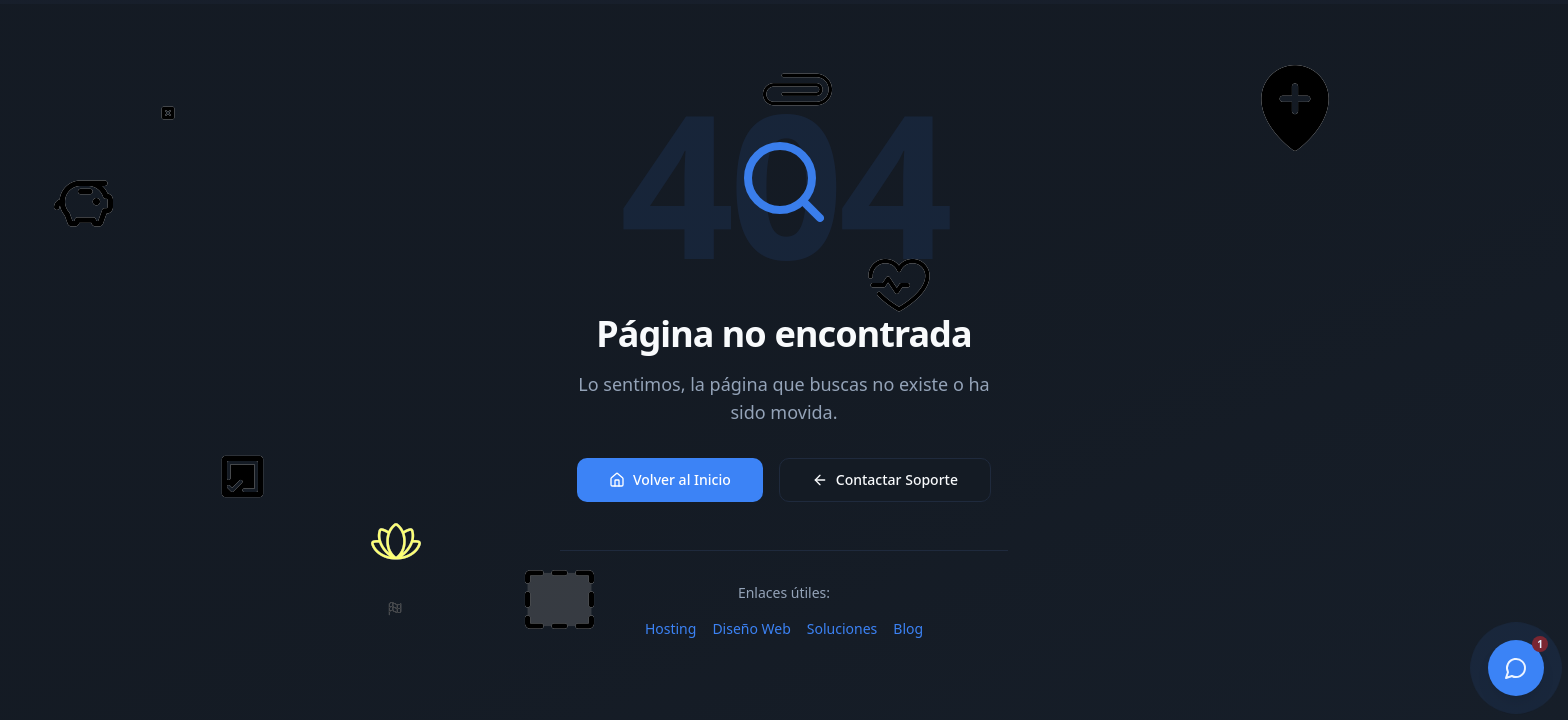 The image size is (1568, 720). I want to click on attach a file to your message, so click(797, 89).